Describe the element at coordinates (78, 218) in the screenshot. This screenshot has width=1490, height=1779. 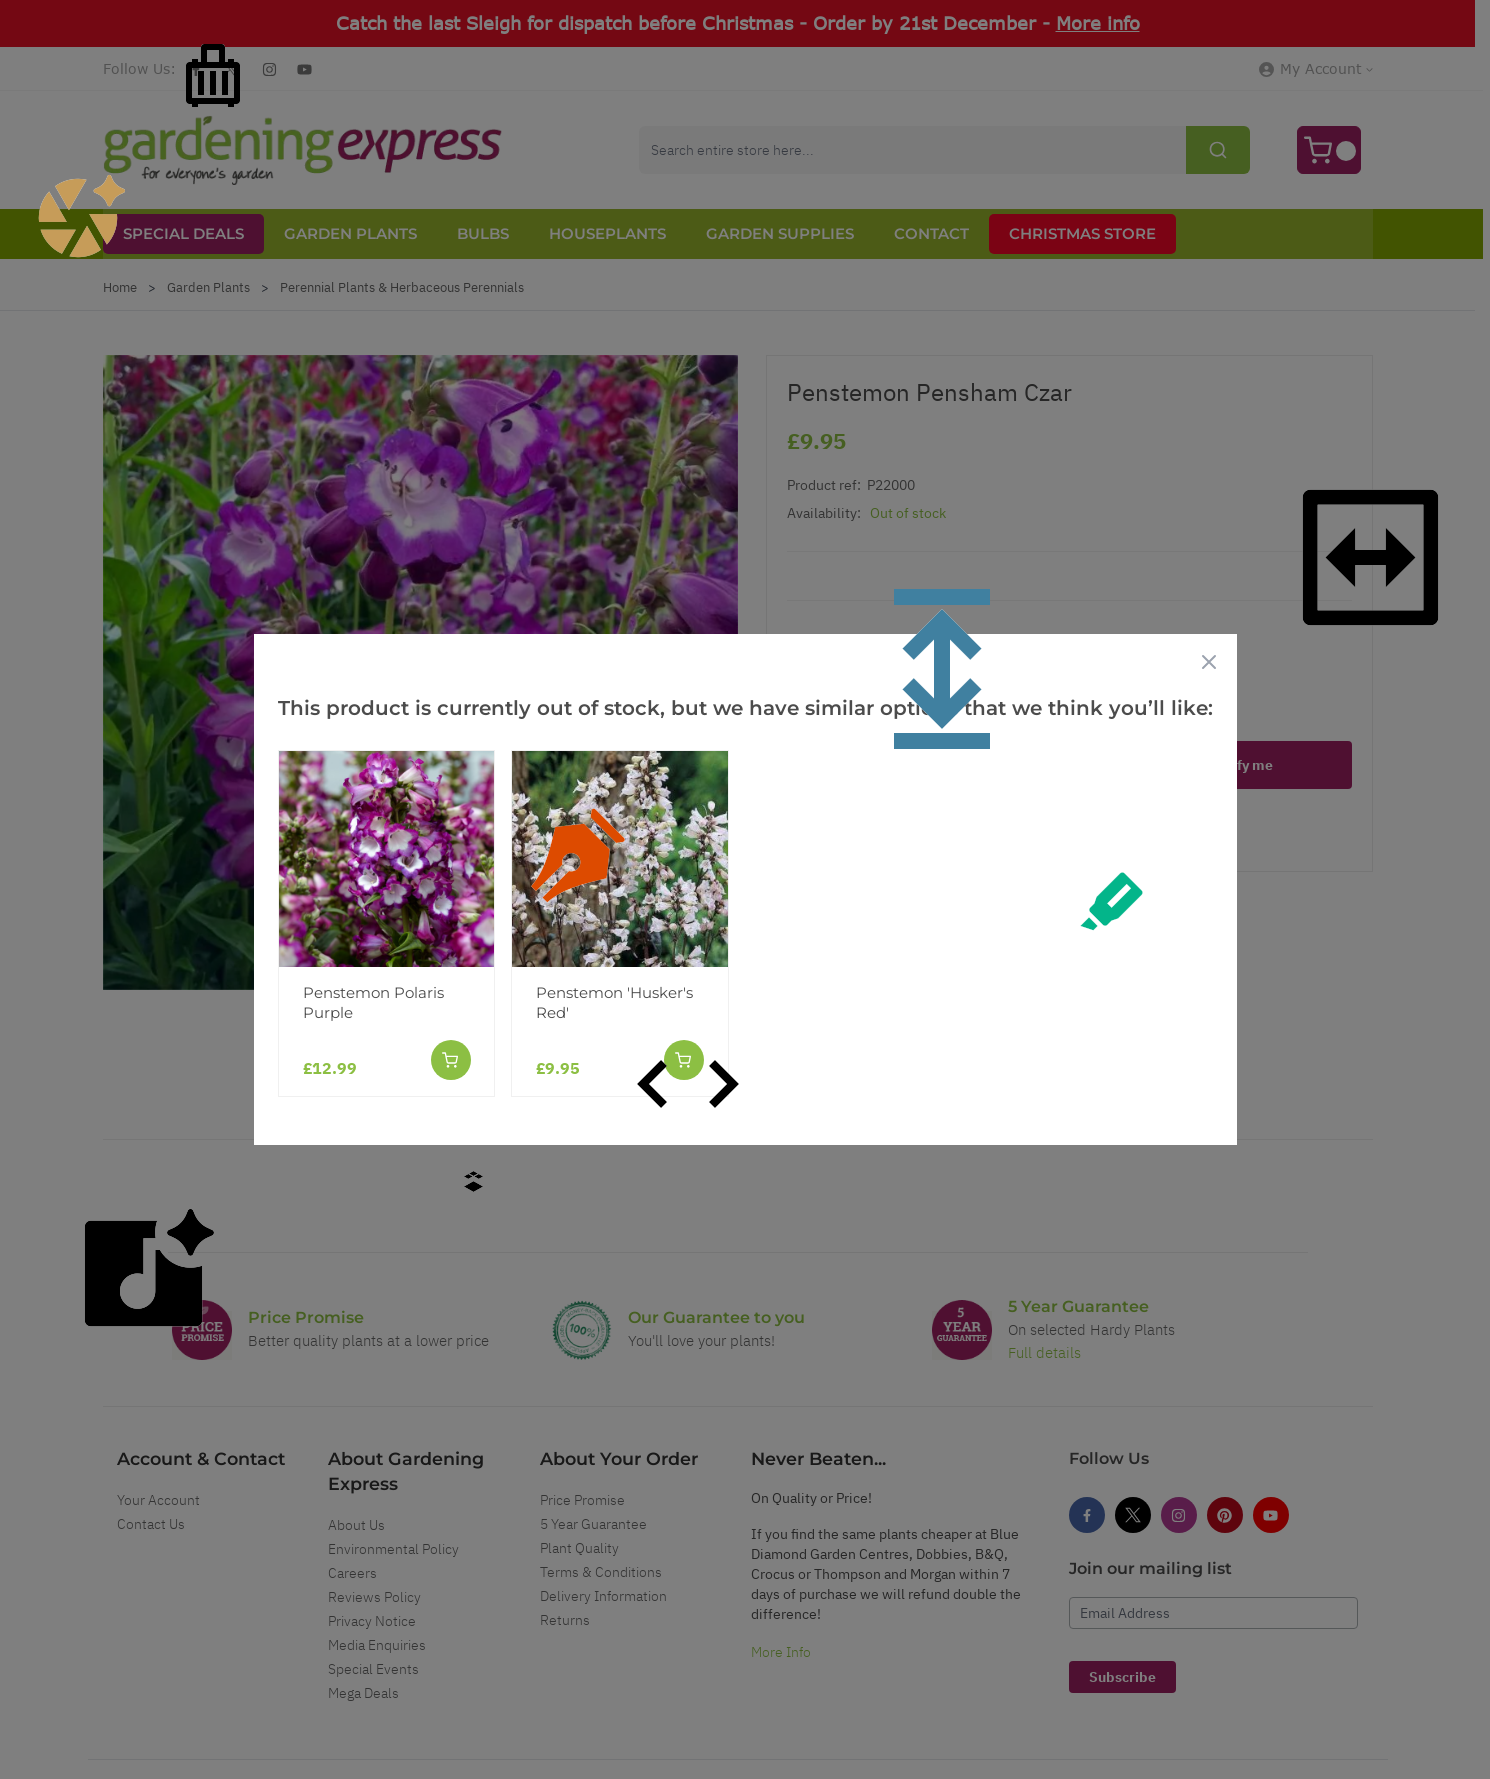
I see `access AI-powered camera features` at that location.